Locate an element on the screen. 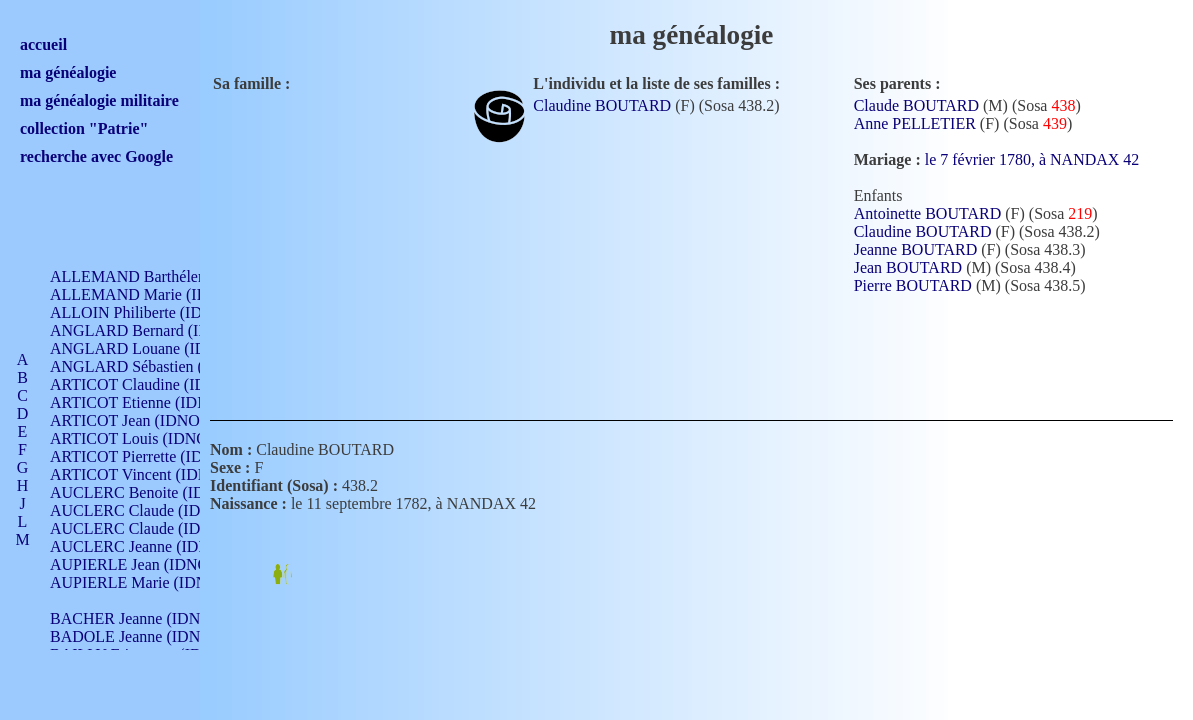 The image size is (1193, 720). indicates a blooming or growth animation effect is located at coordinates (499, 116).